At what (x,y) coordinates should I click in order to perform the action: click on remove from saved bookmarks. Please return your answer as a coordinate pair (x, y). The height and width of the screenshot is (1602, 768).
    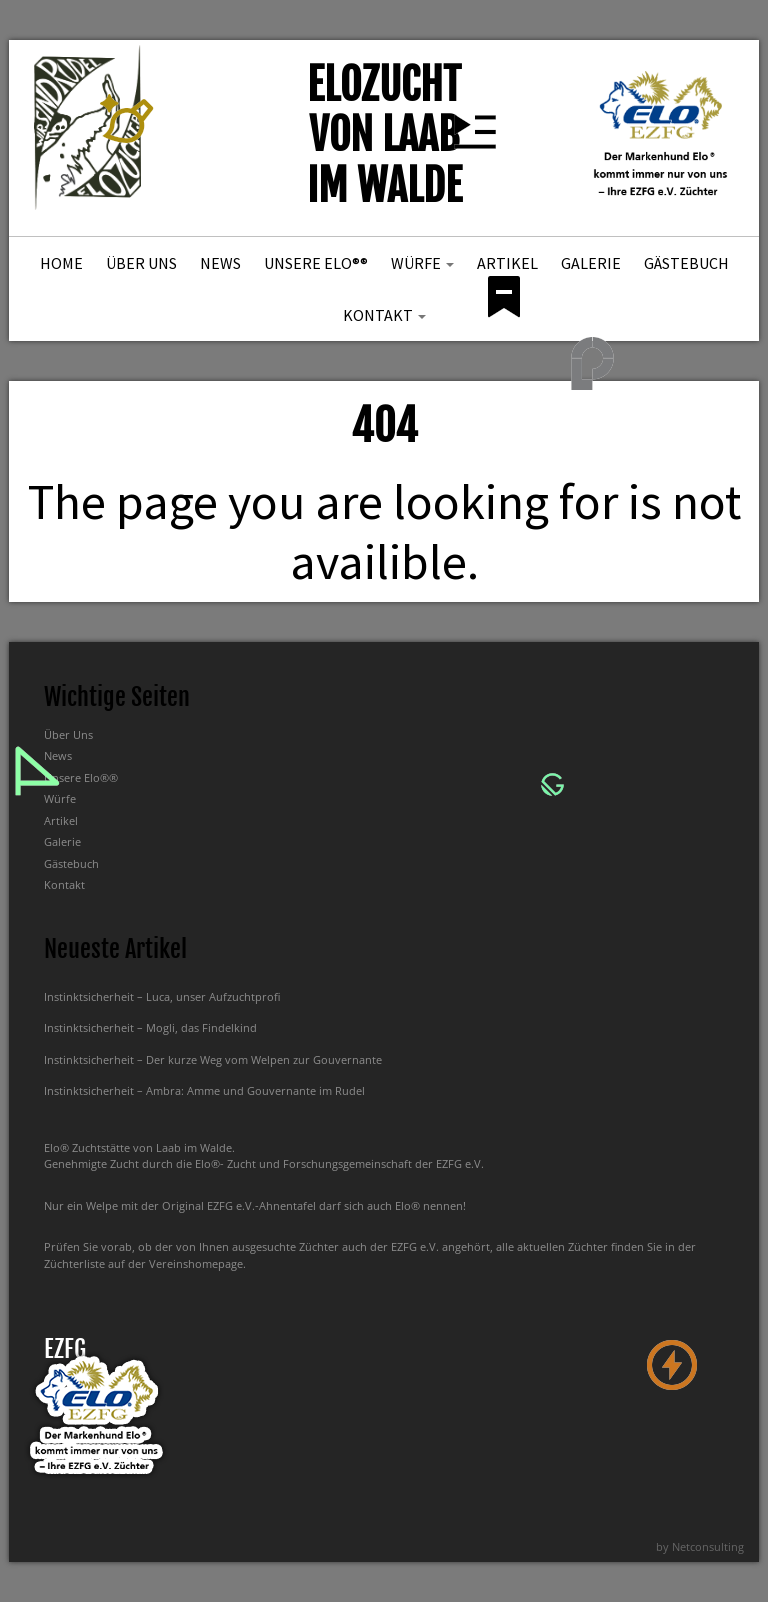
    Looking at the image, I should click on (504, 296).